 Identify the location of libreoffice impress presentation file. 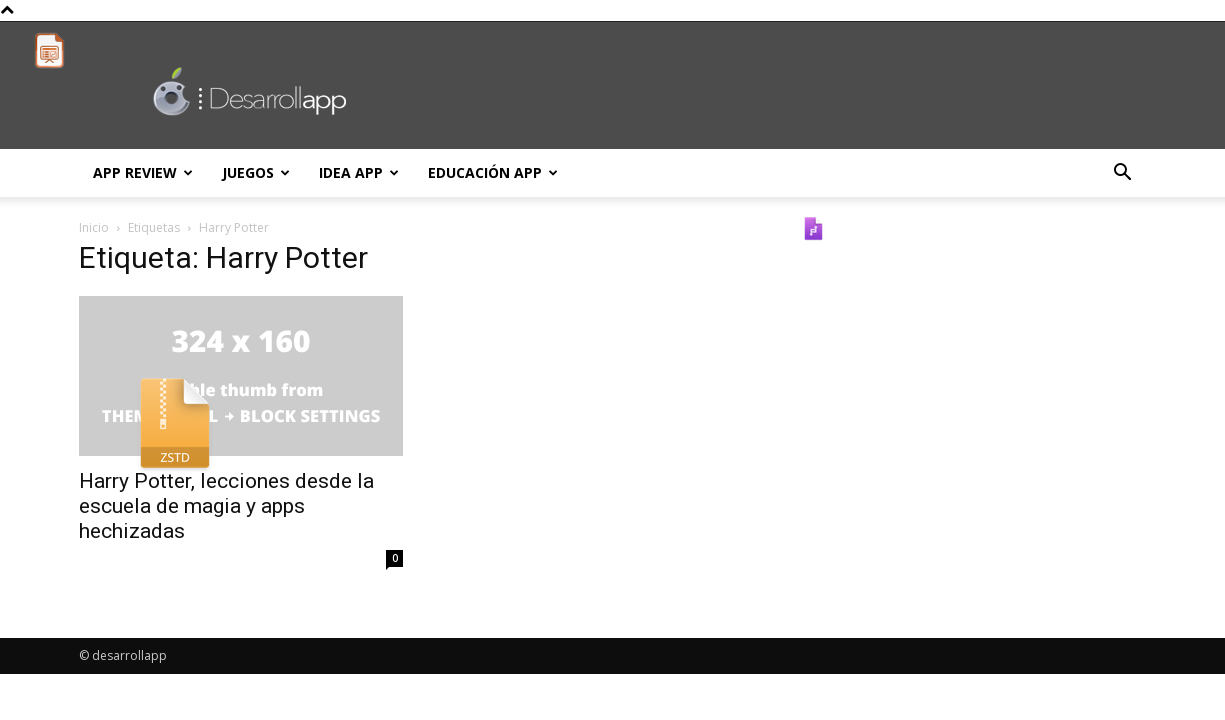
(49, 50).